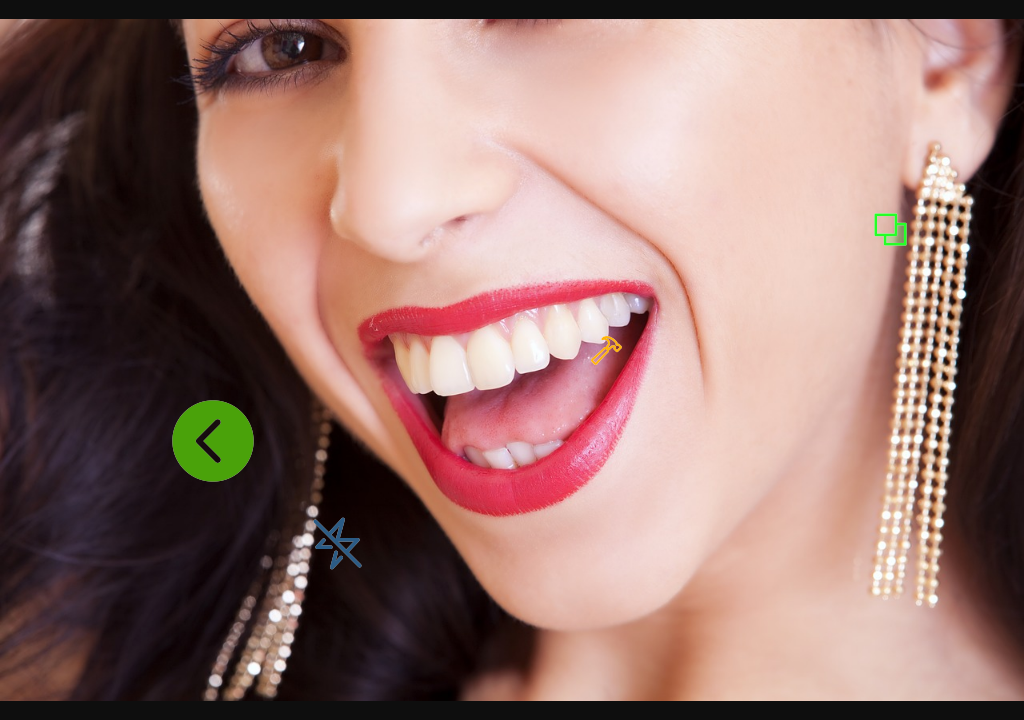  What do you see at coordinates (606, 350) in the screenshot?
I see `access build or developer tools` at bounding box center [606, 350].